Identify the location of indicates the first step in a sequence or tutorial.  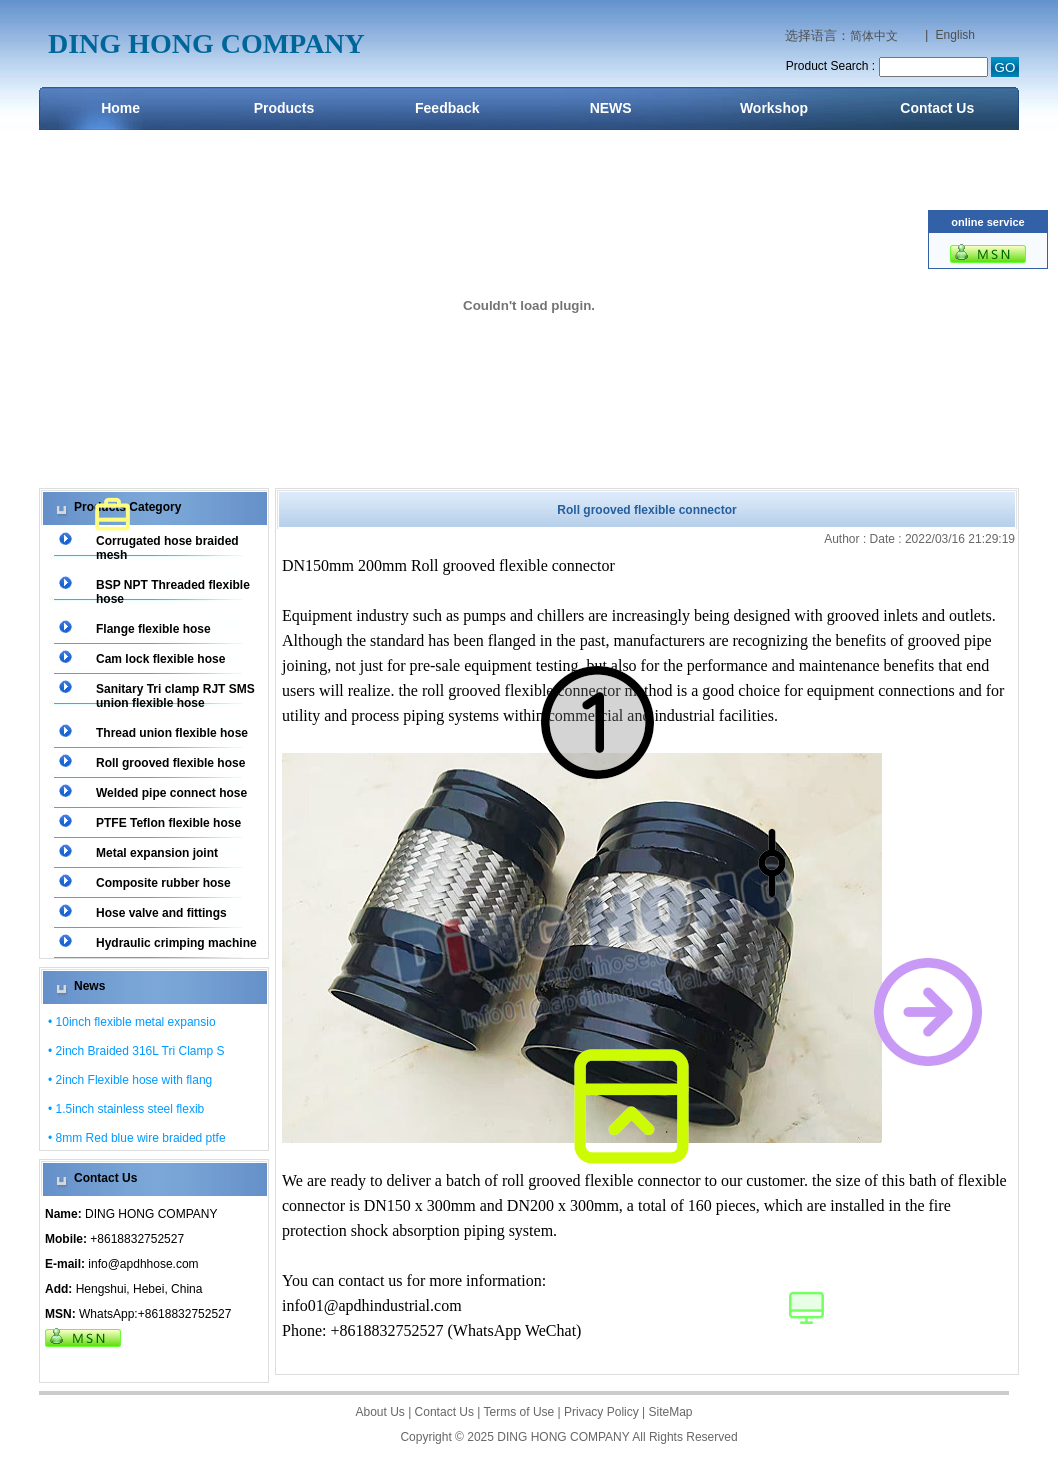
(597, 722).